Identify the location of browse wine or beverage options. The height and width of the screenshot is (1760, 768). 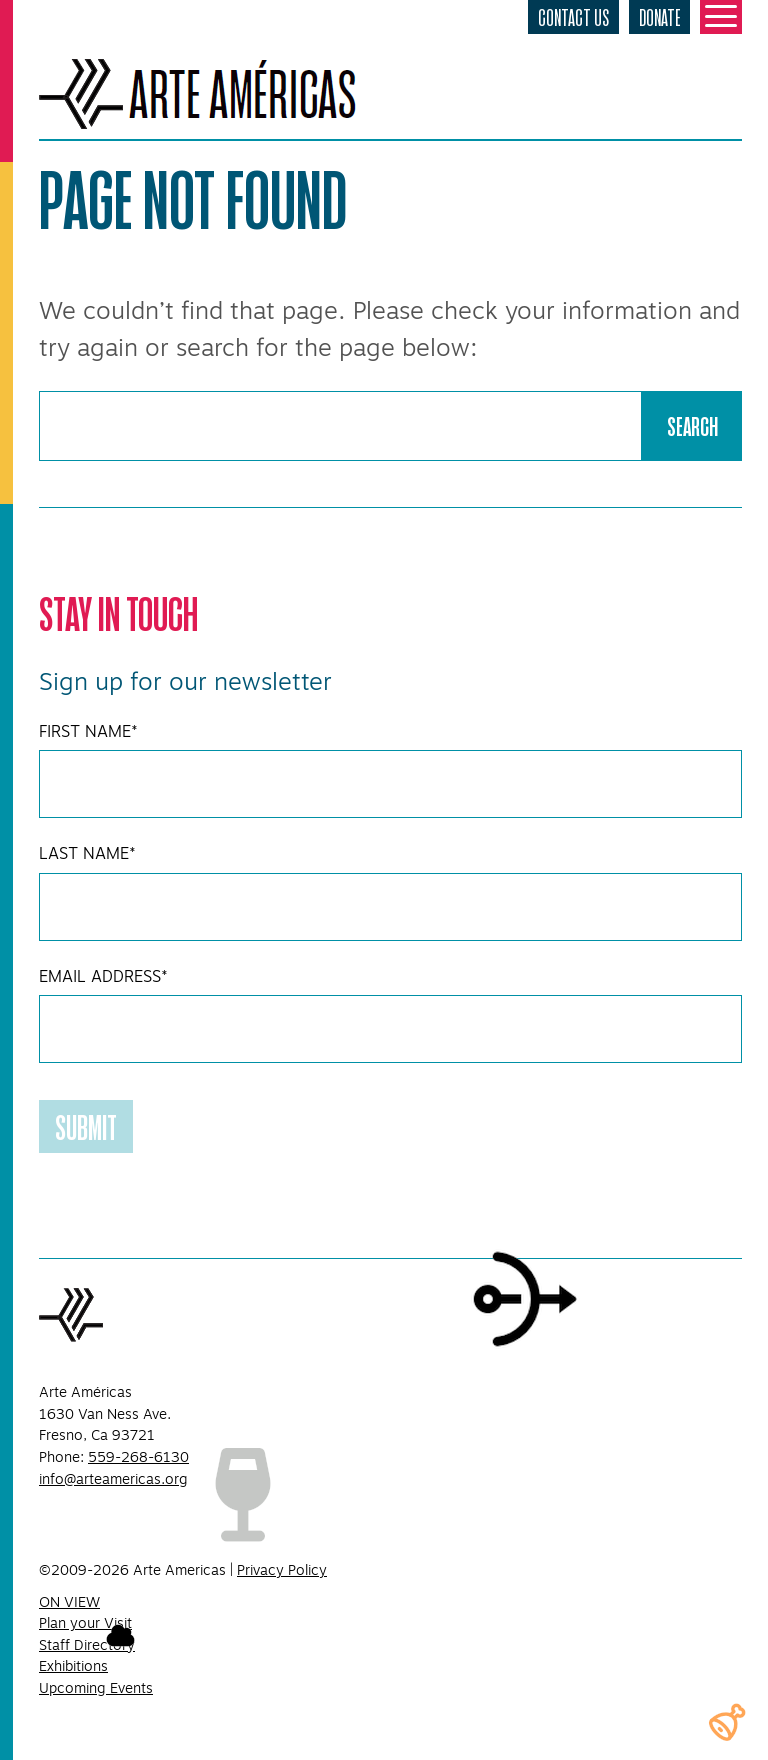
(243, 1492).